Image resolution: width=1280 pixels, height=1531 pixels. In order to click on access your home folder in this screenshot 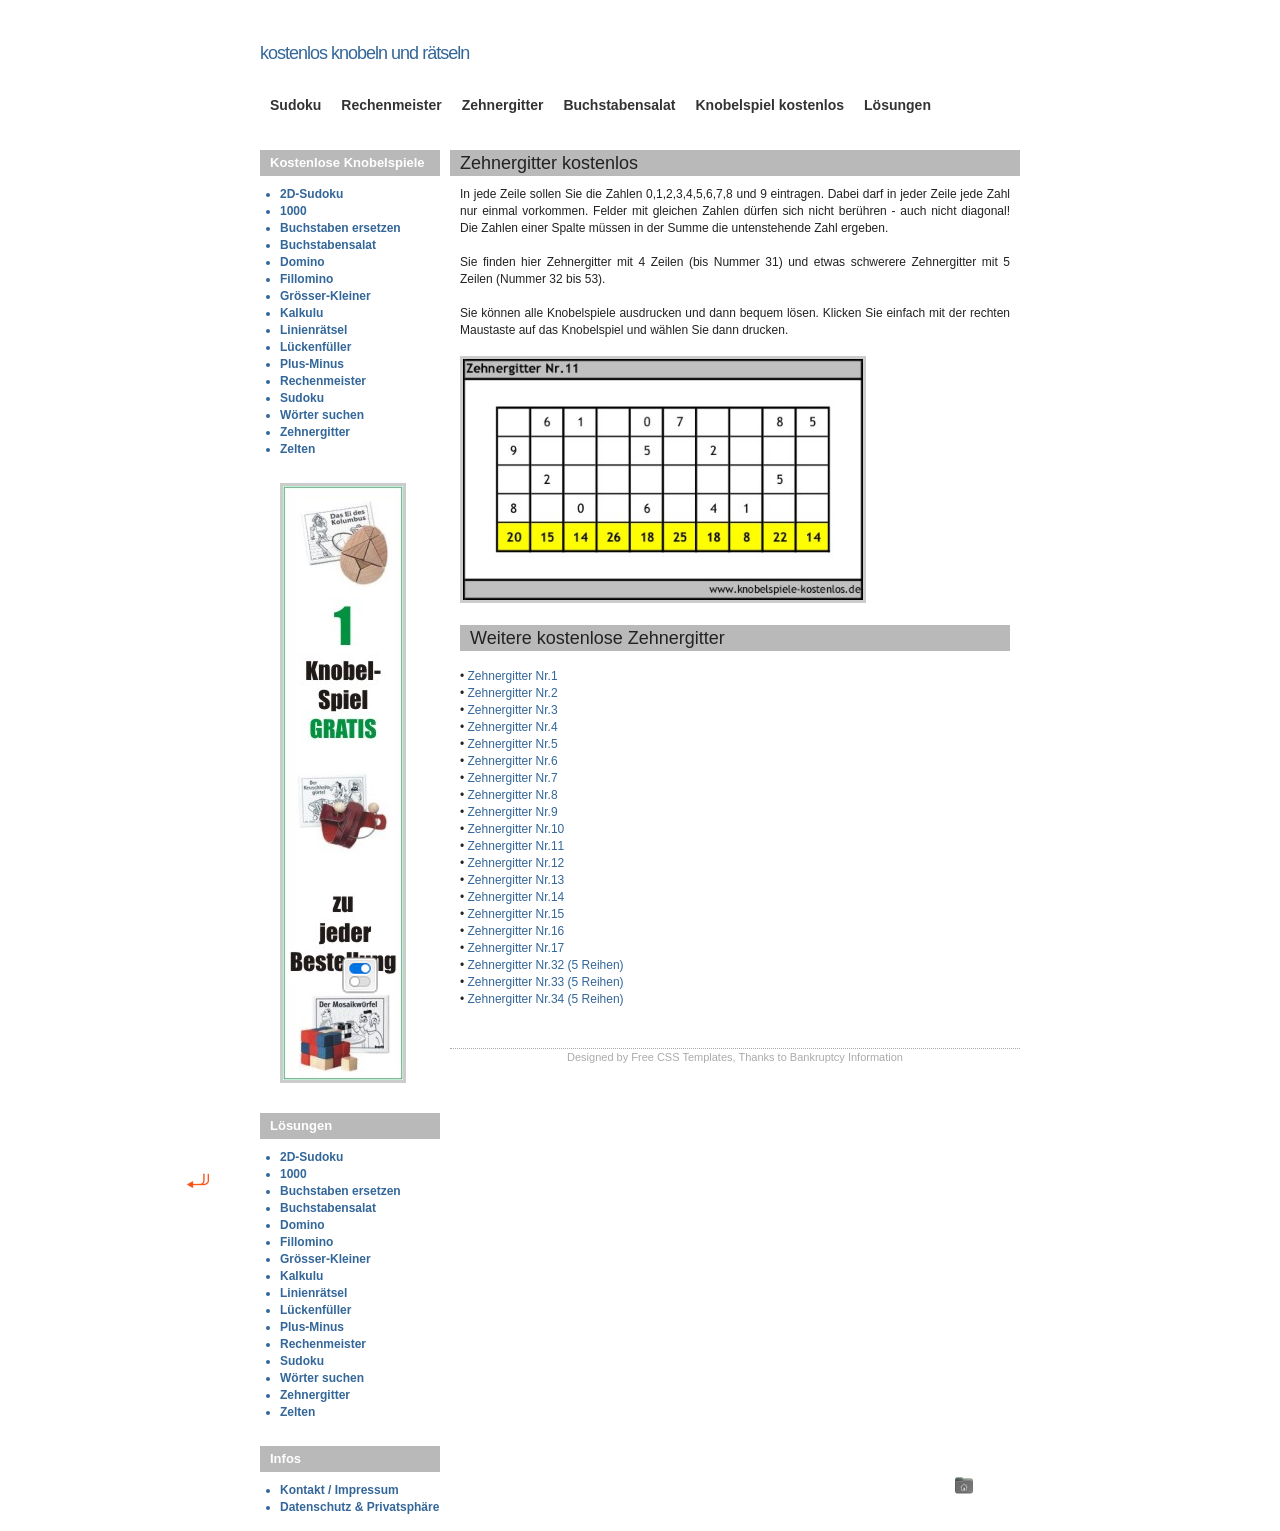, I will do `click(964, 1485)`.